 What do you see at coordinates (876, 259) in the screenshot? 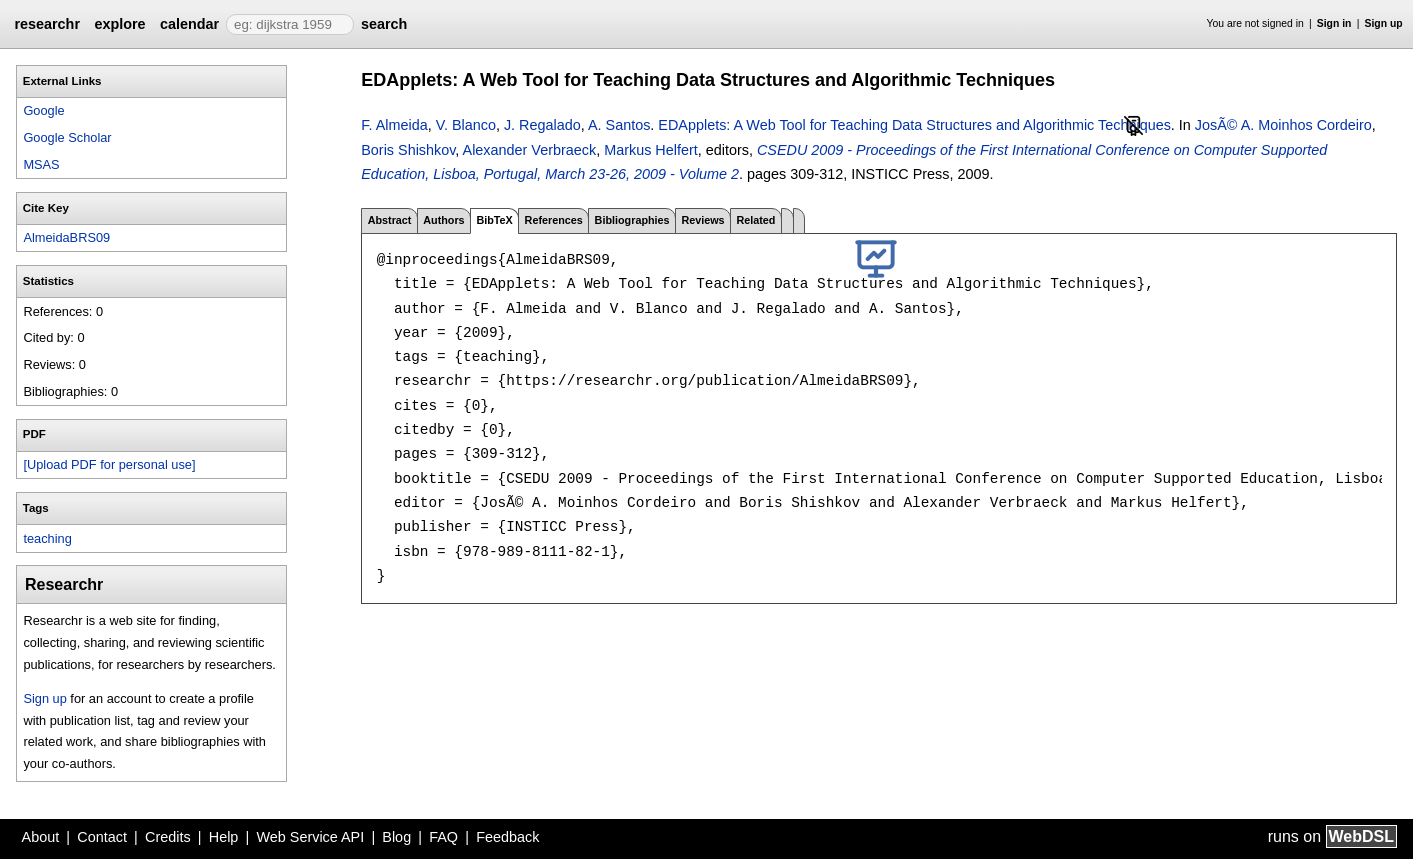
I see `start or view a presentation` at bounding box center [876, 259].